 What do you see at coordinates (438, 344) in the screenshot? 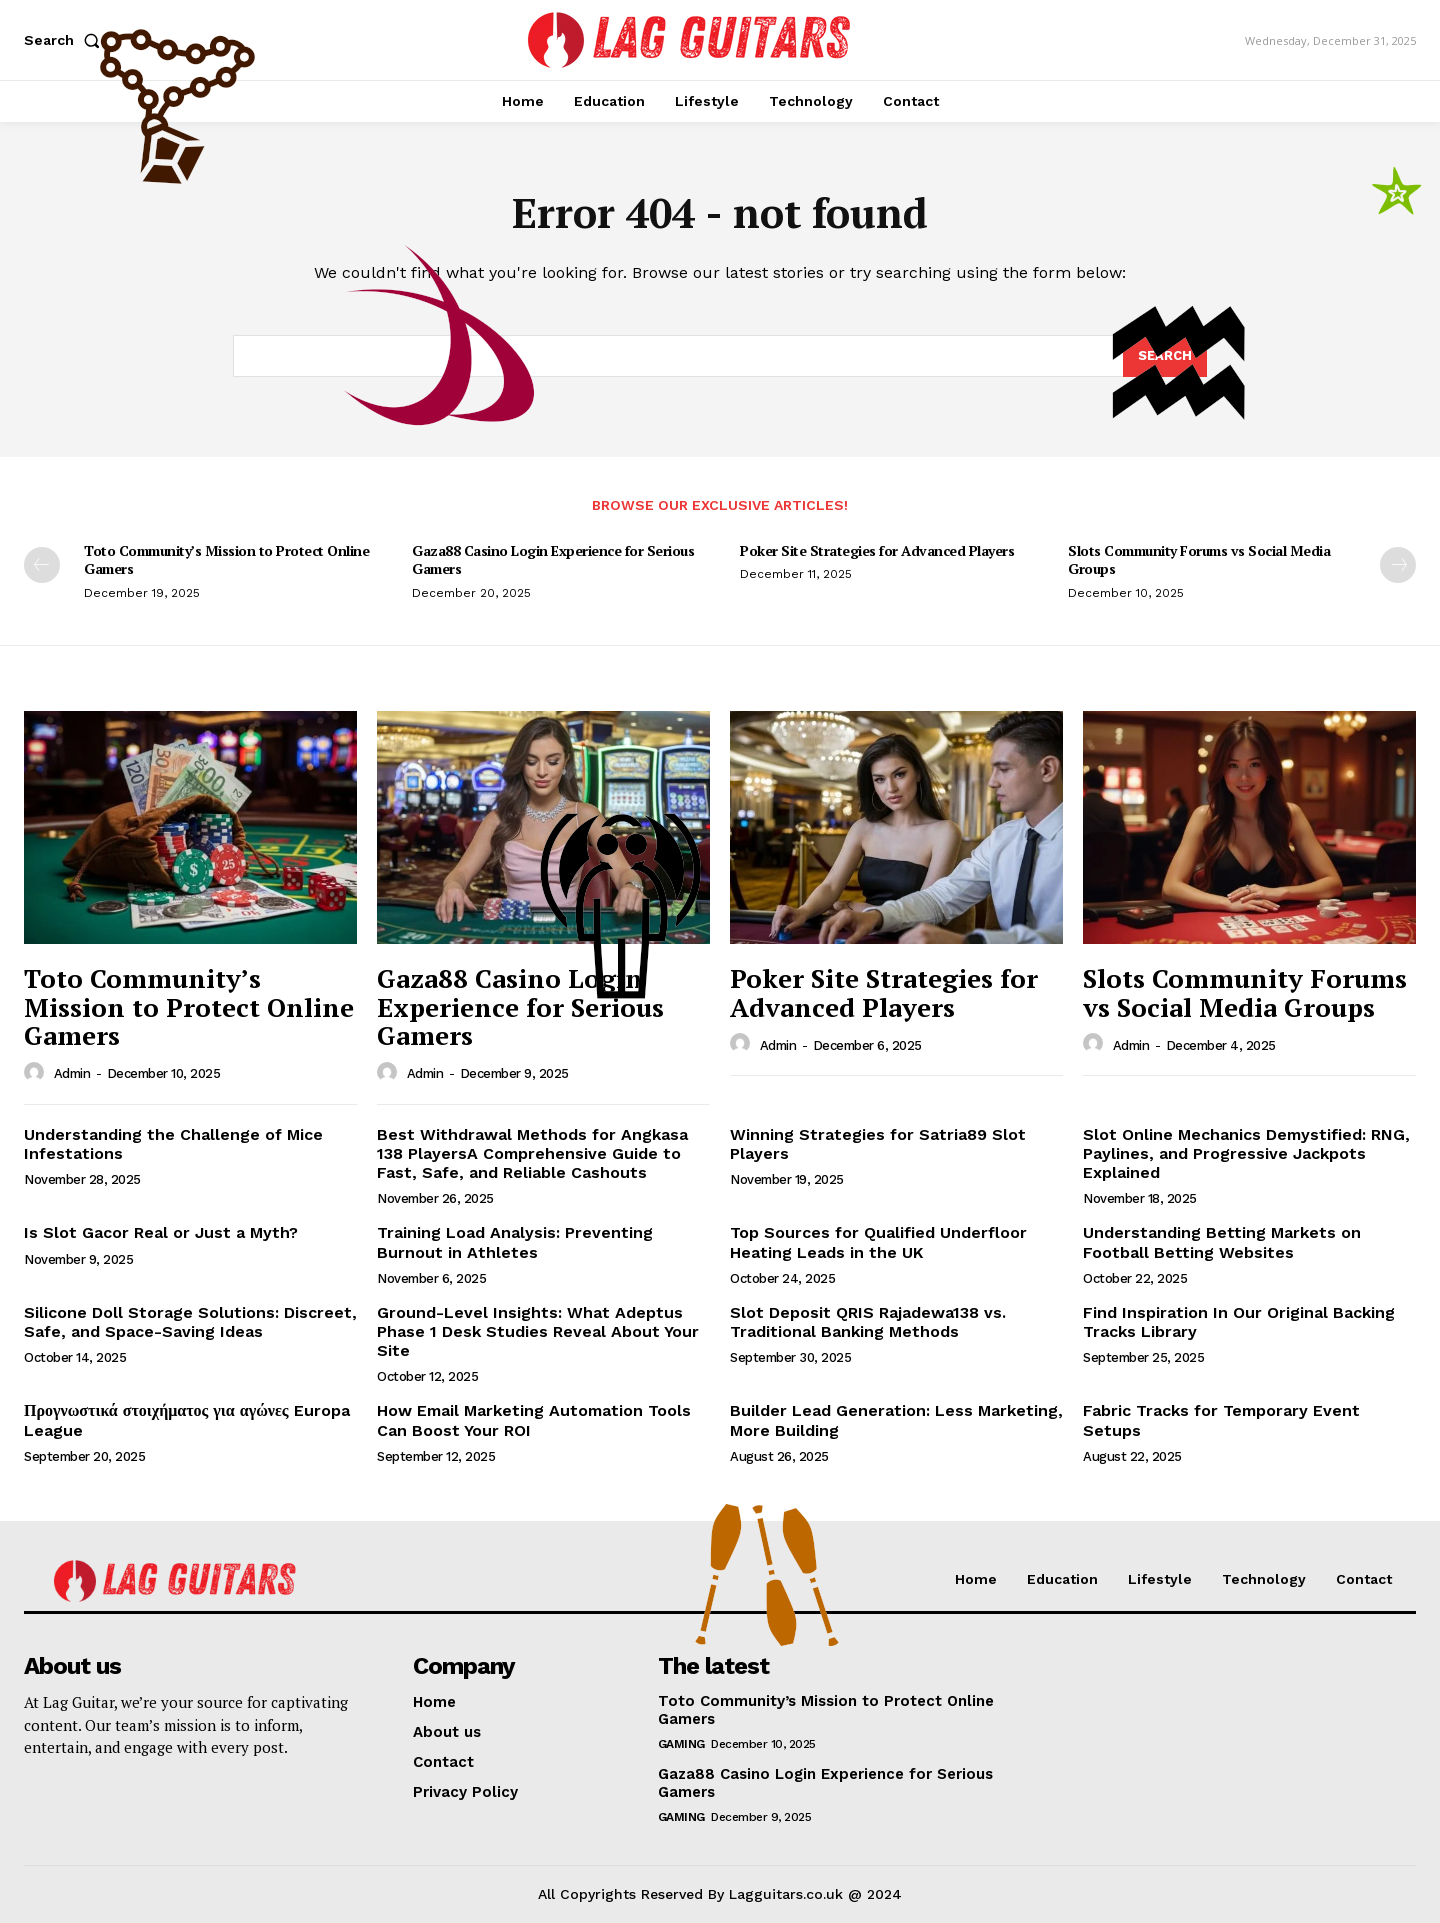
I see `indicates a slash or cutting attack action` at bounding box center [438, 344].